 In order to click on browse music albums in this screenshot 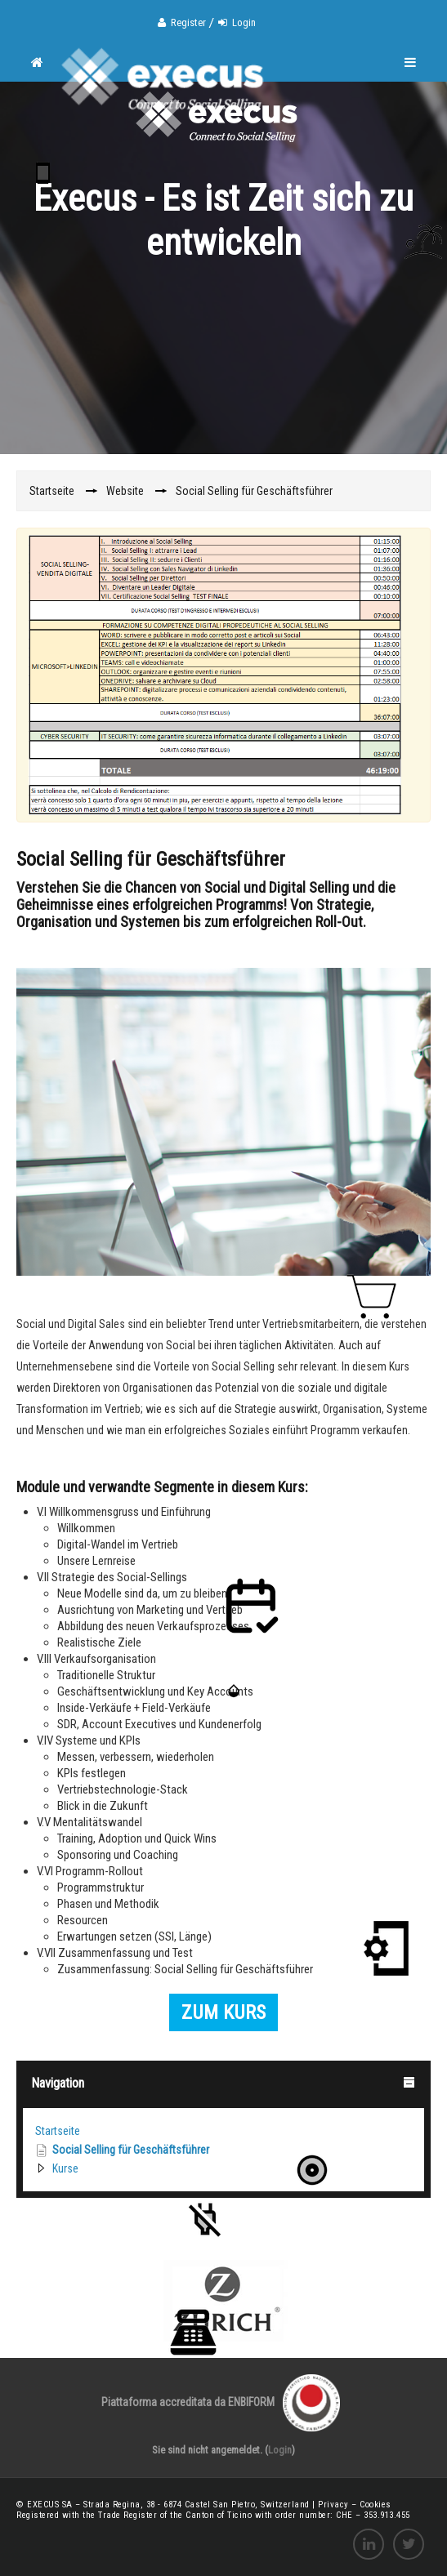, I will do `click(312, 2170)`.